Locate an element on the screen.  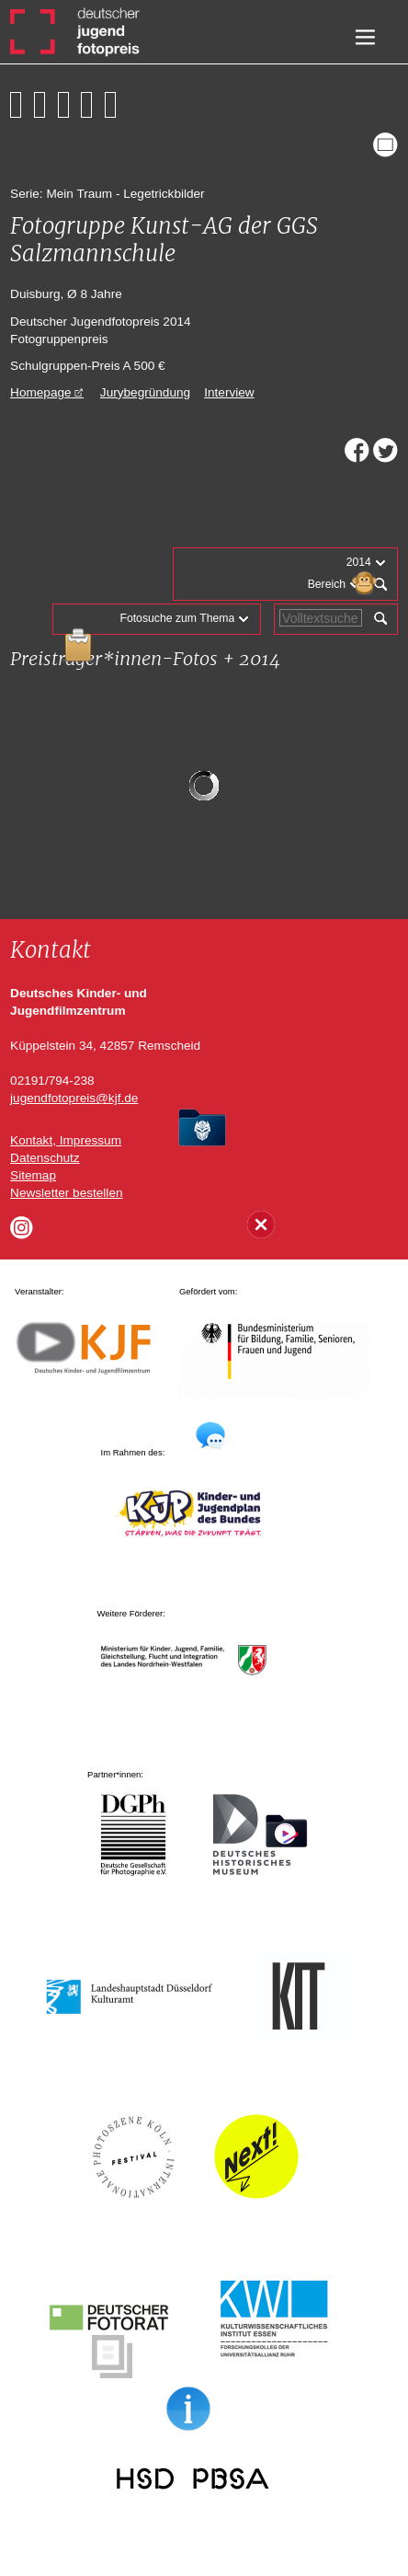
folder containing youtube music vanced app files is located at coordinates (286, 1832).